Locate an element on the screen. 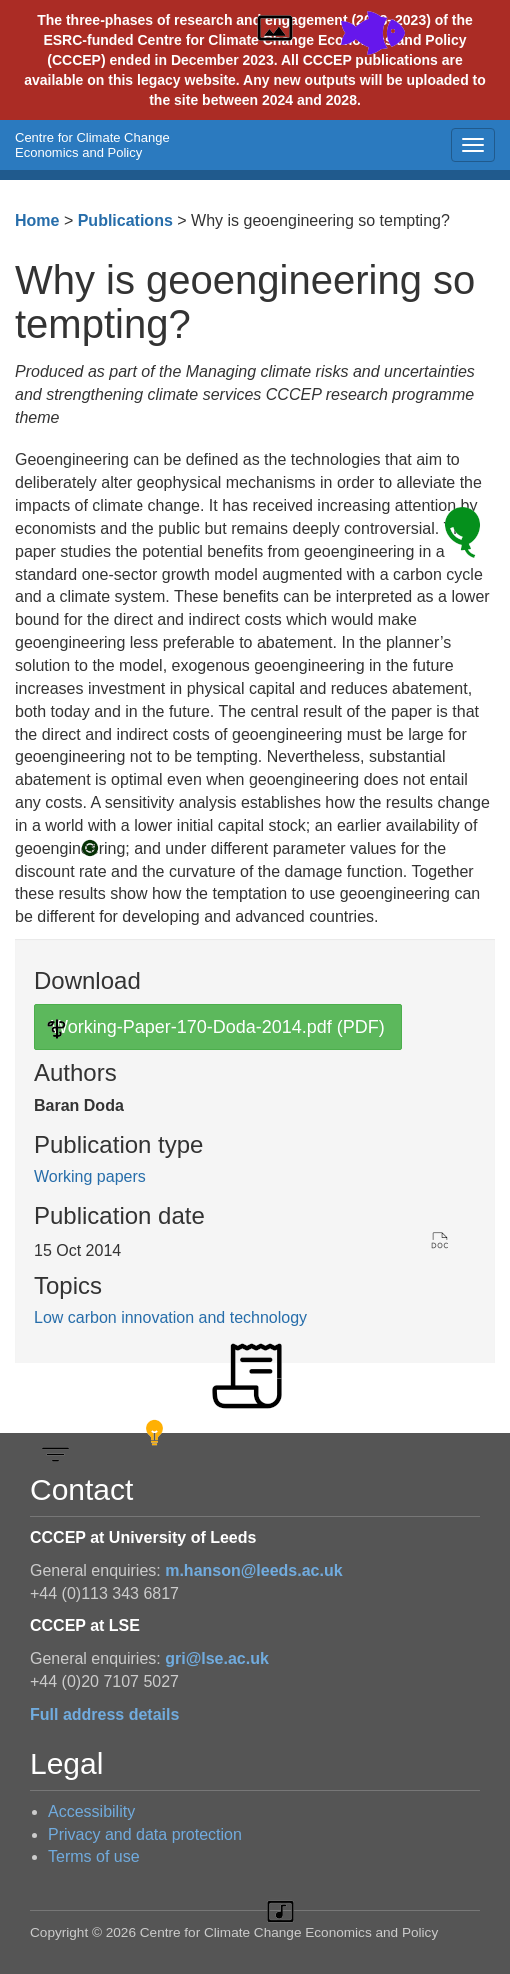  open a document file is located at coordinates (440, 1241).